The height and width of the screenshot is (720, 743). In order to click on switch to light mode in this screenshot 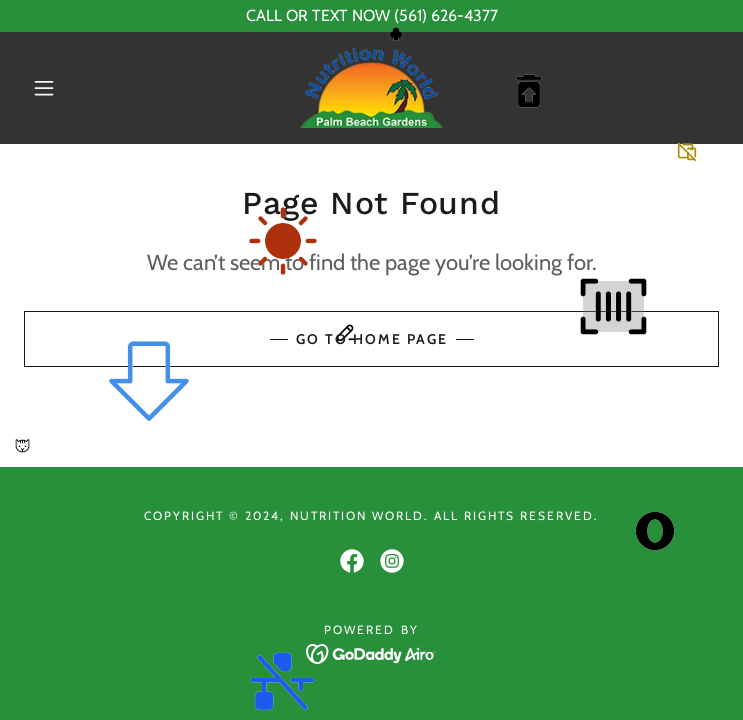, I will do `click(283, 241)`.